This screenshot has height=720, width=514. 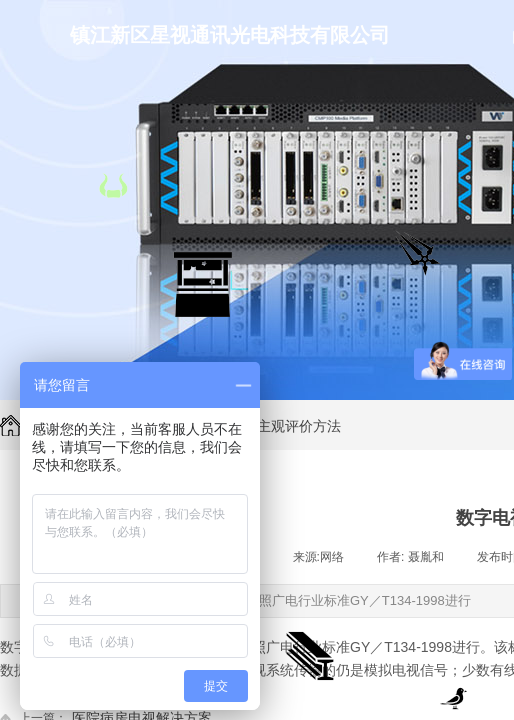 What do you see at coordinates (418, 253) in the screenshot?
I see `attack or throw weapon action` at bounding box center [418, 253].